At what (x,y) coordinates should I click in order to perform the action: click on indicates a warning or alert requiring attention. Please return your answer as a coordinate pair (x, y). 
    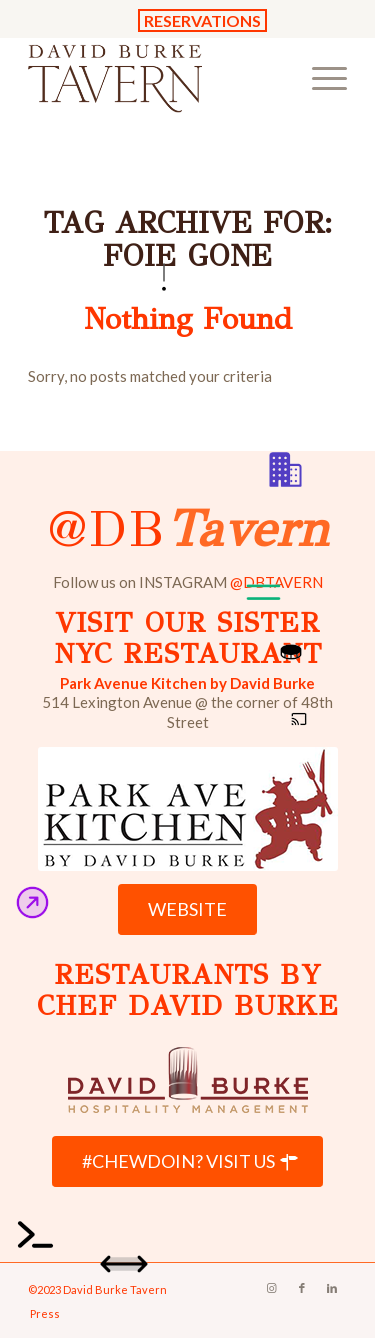
    Looking at the image, I should click on (164, 277).